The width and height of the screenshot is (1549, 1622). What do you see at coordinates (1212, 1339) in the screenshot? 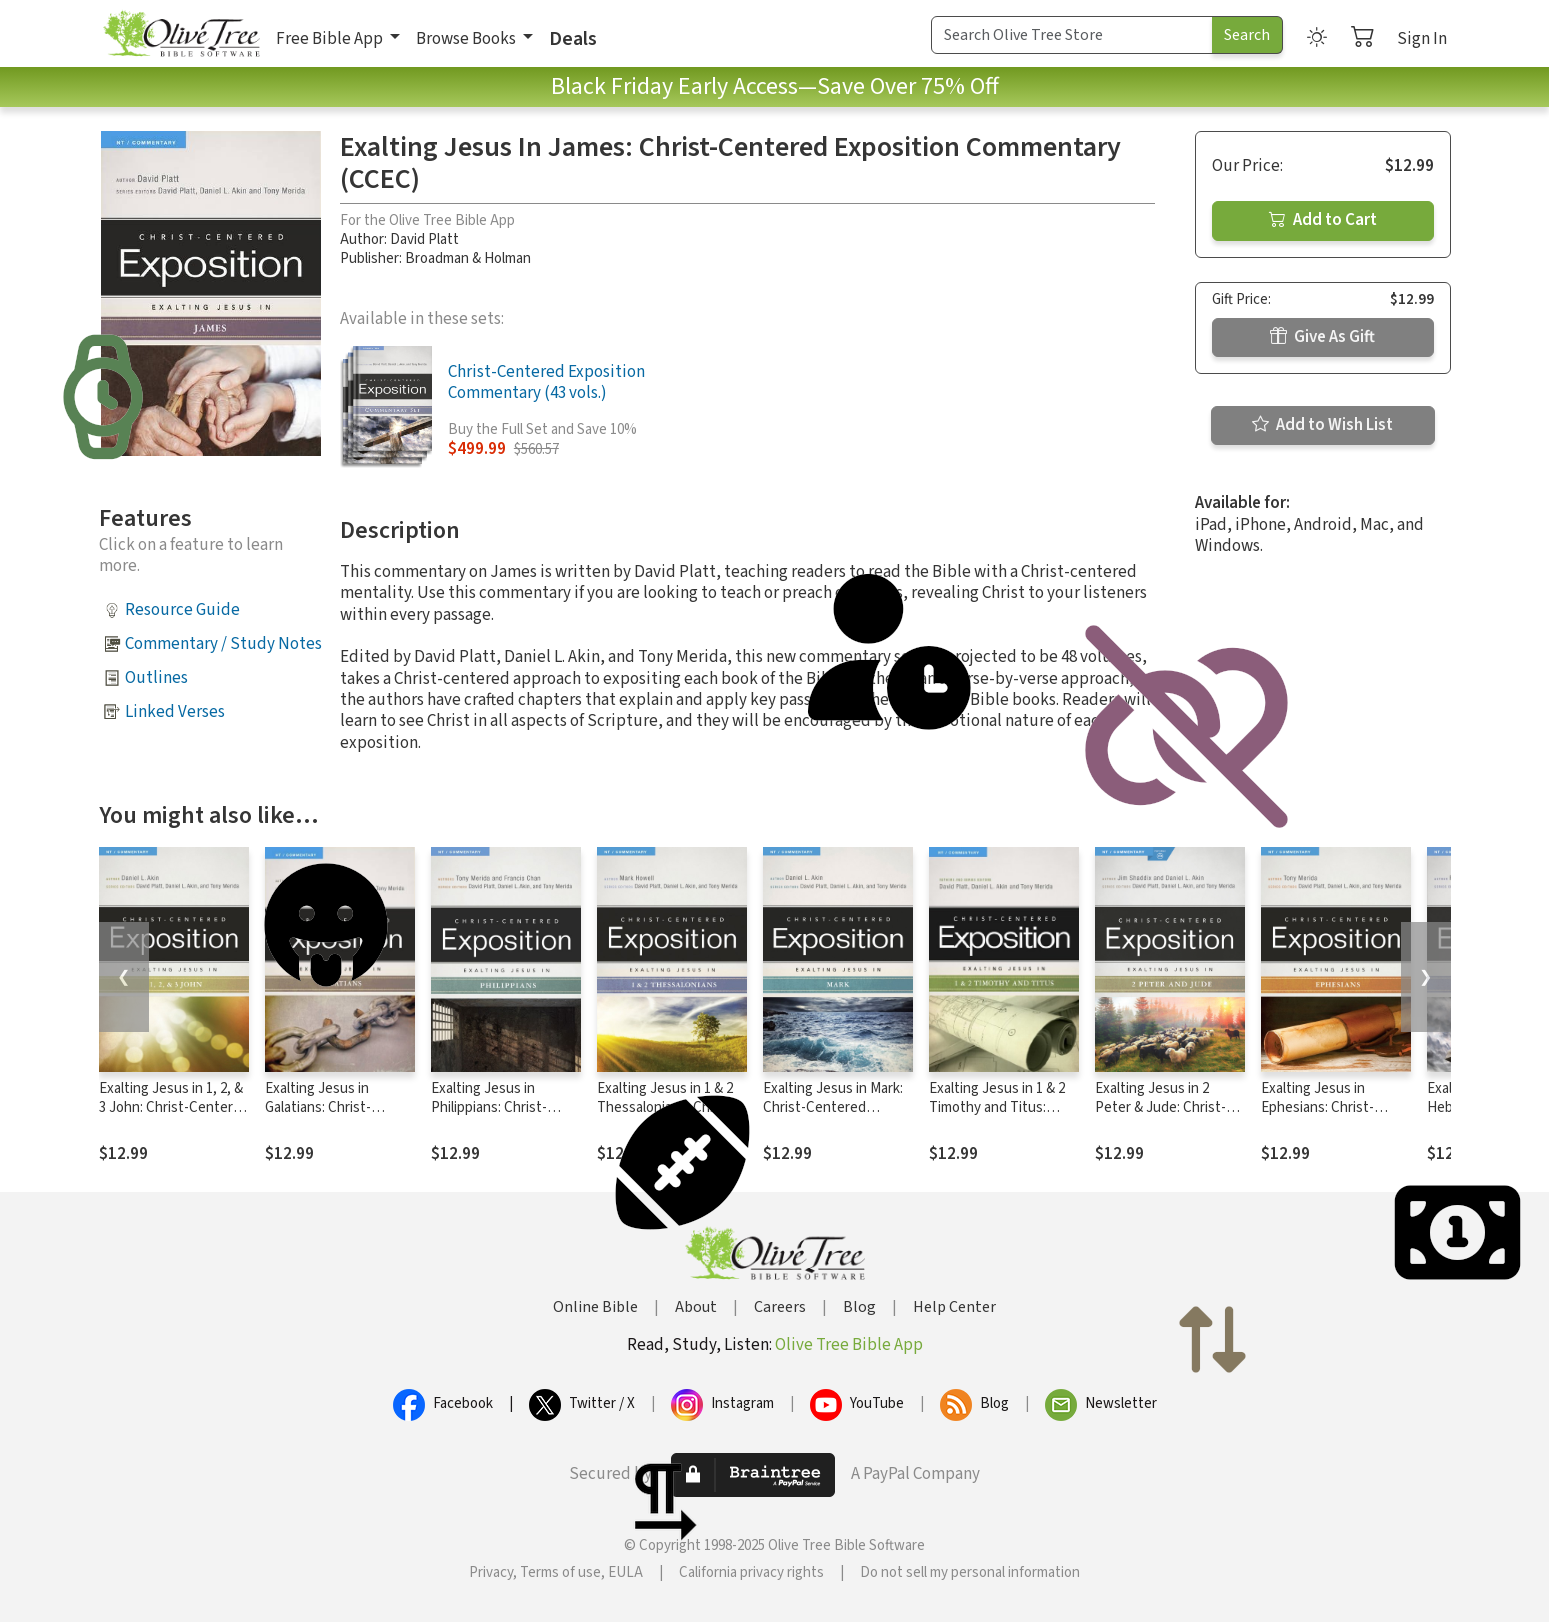
I see `adjust vertical size or height` at bounding box center [1212, 1339].